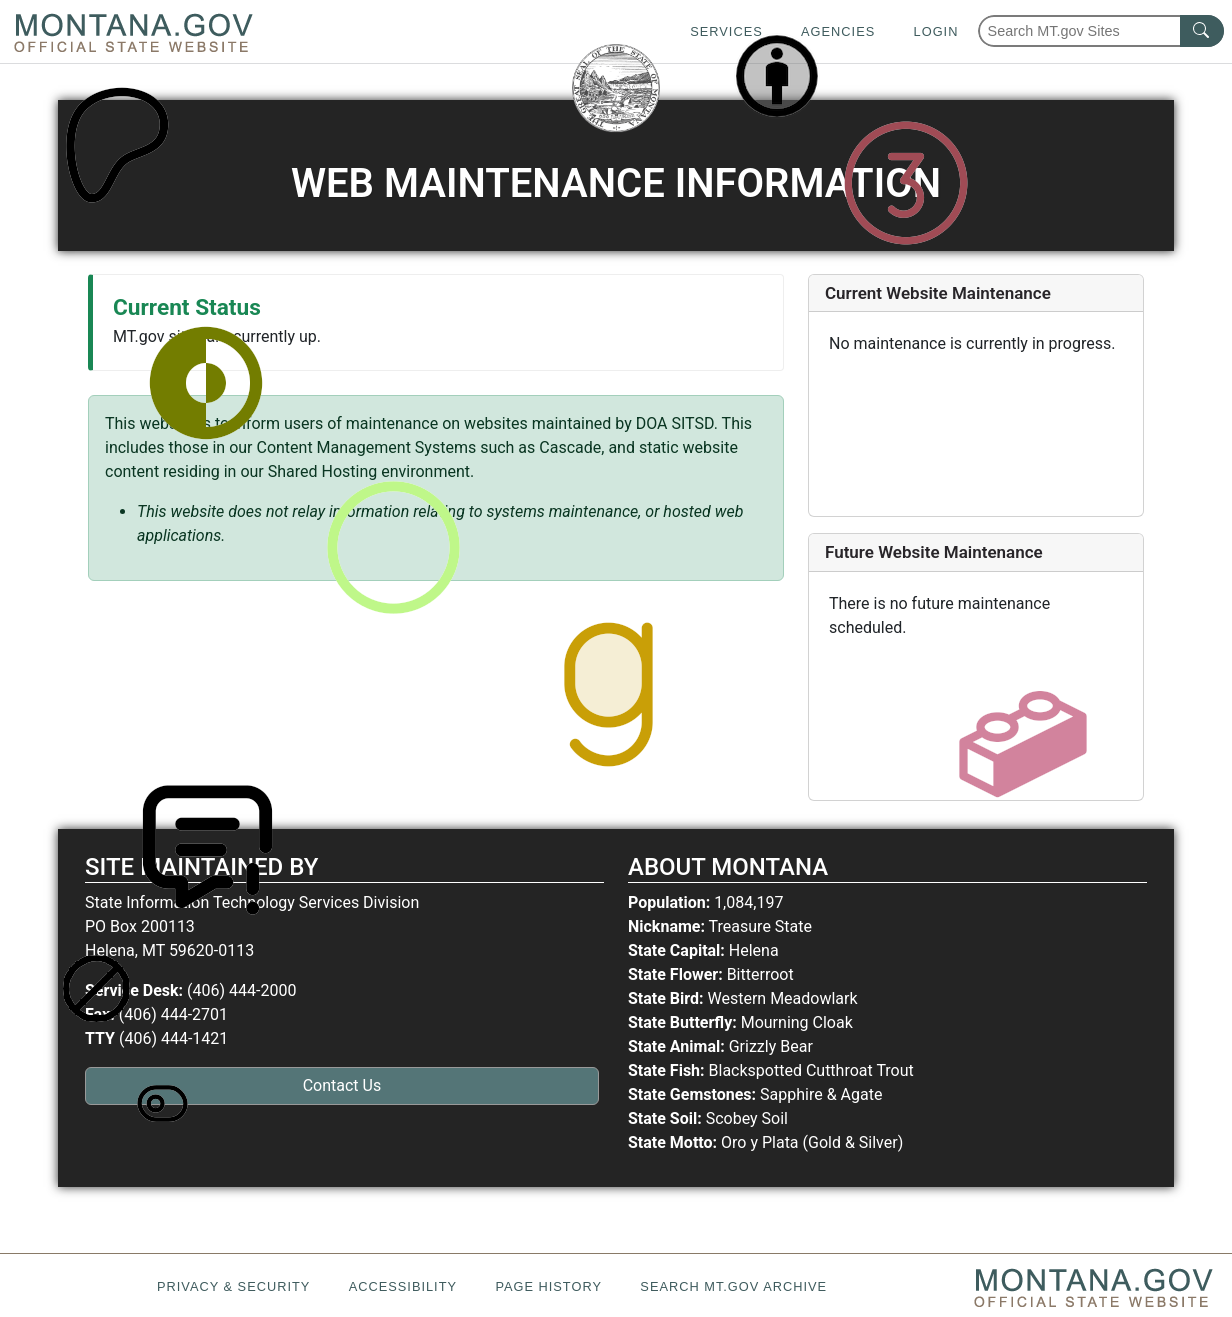 The image size is (1232, 1317). What do you see at coordinates (1023, 742) in the screenshot?
I see `access building or construction features` at bounding box center [1023, 742].